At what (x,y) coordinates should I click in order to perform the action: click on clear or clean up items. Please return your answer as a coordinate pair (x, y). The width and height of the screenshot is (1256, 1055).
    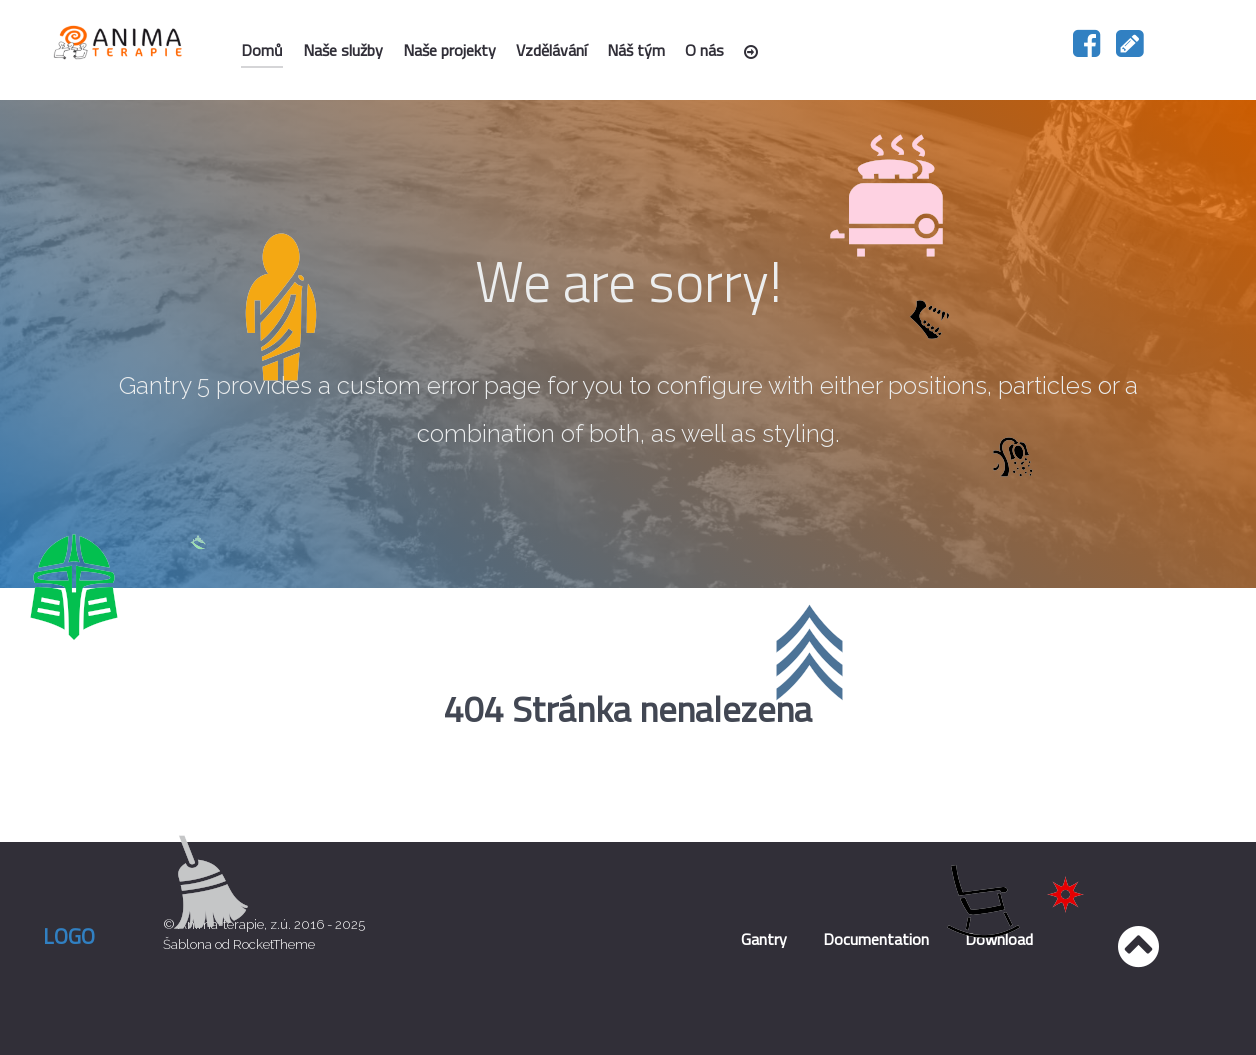
    Looking at the image, I should click on (199, 883).